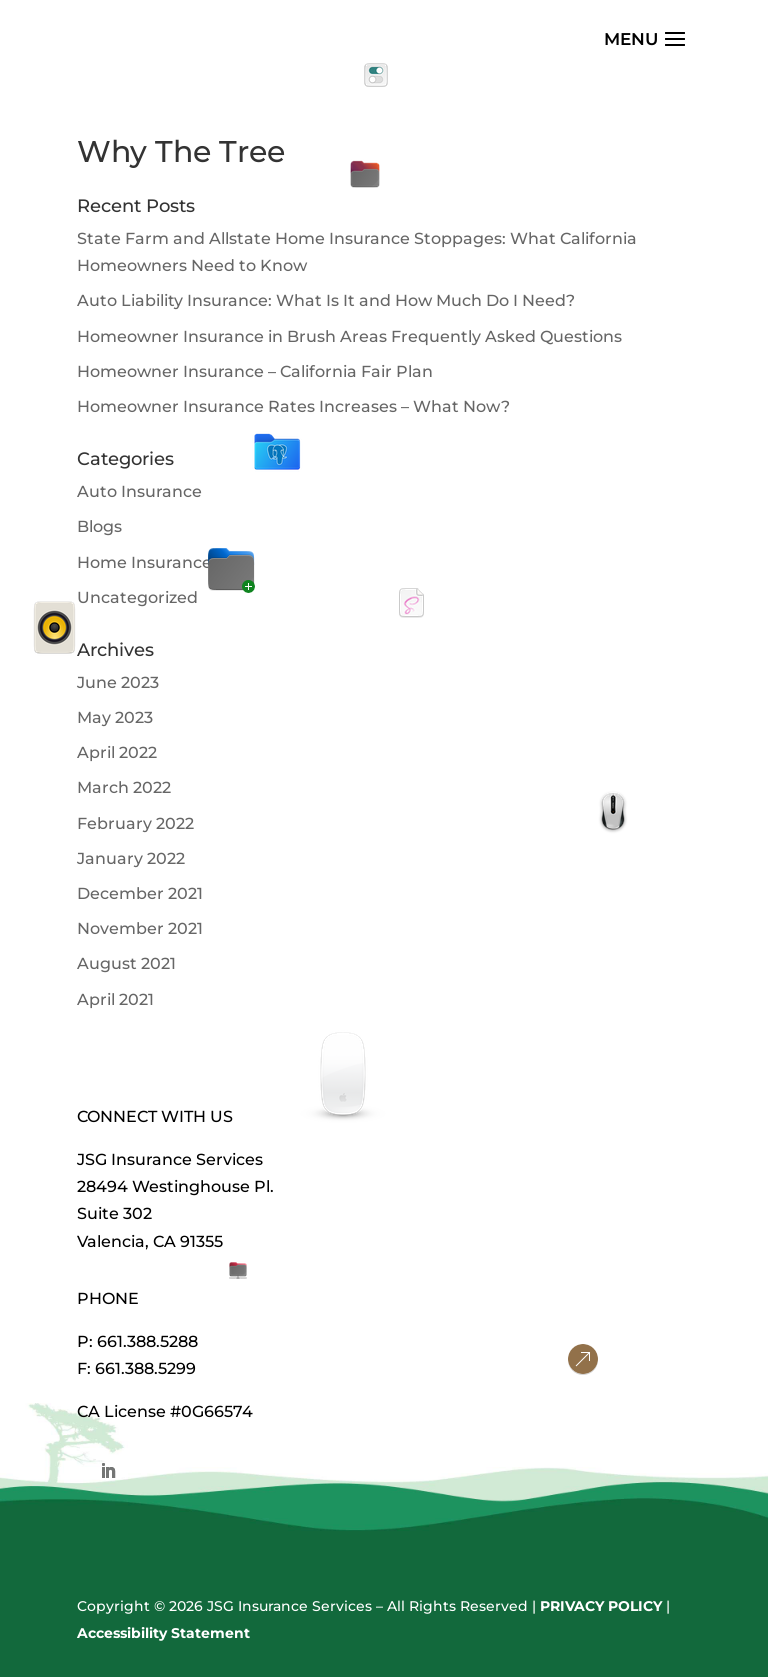 The width and height of the screenshot is (768, 1677). What do you see at coordinates (613, 812) in the screenshot?
I see `configure mouse settings` at bounding box center [613, 812].